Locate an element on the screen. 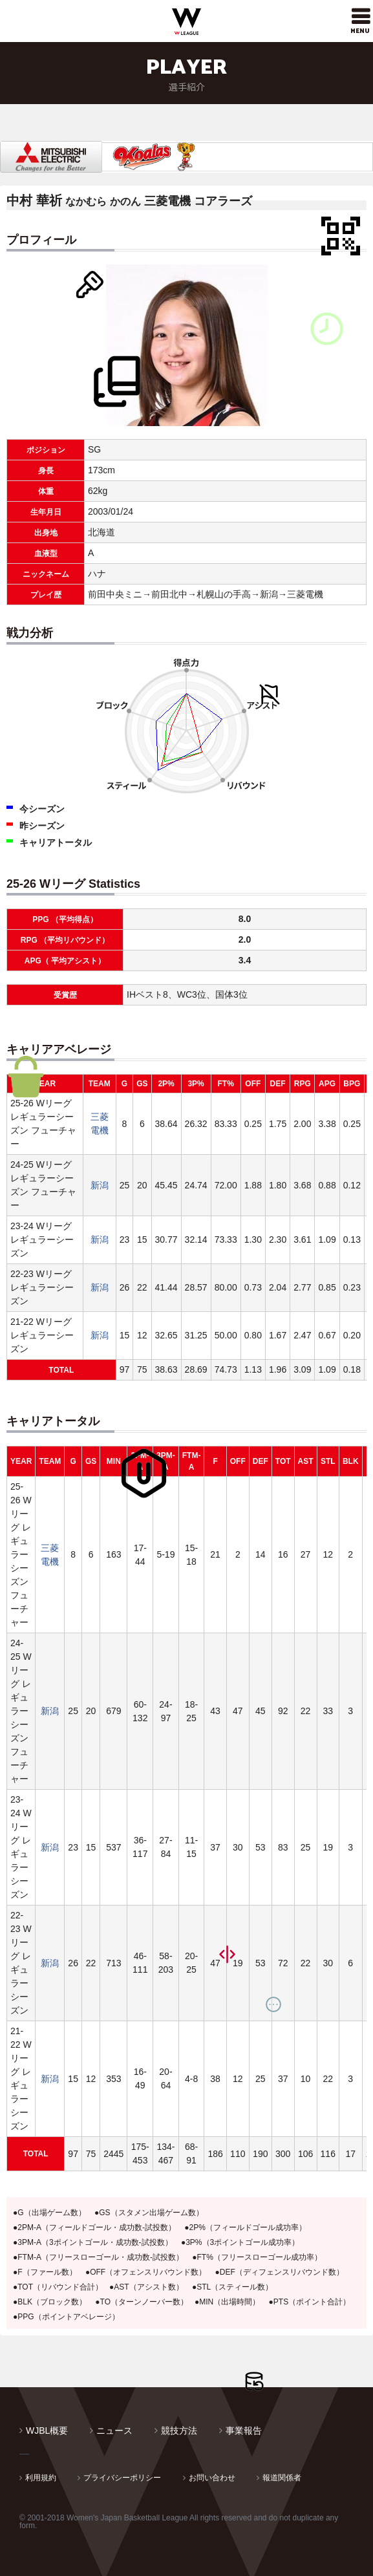 This screenshot has height=2576, width=373. view more options is located at coordinates (273, 2004).